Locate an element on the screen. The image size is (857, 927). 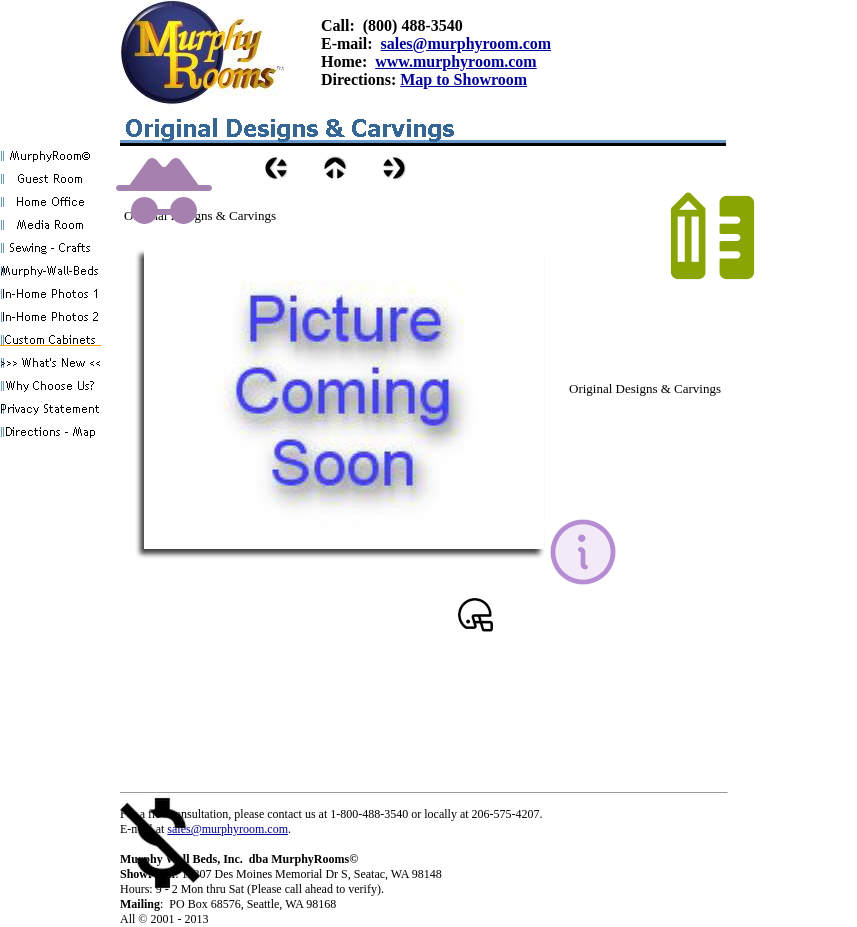
access sports or football content is located at coordinates (475, 615).